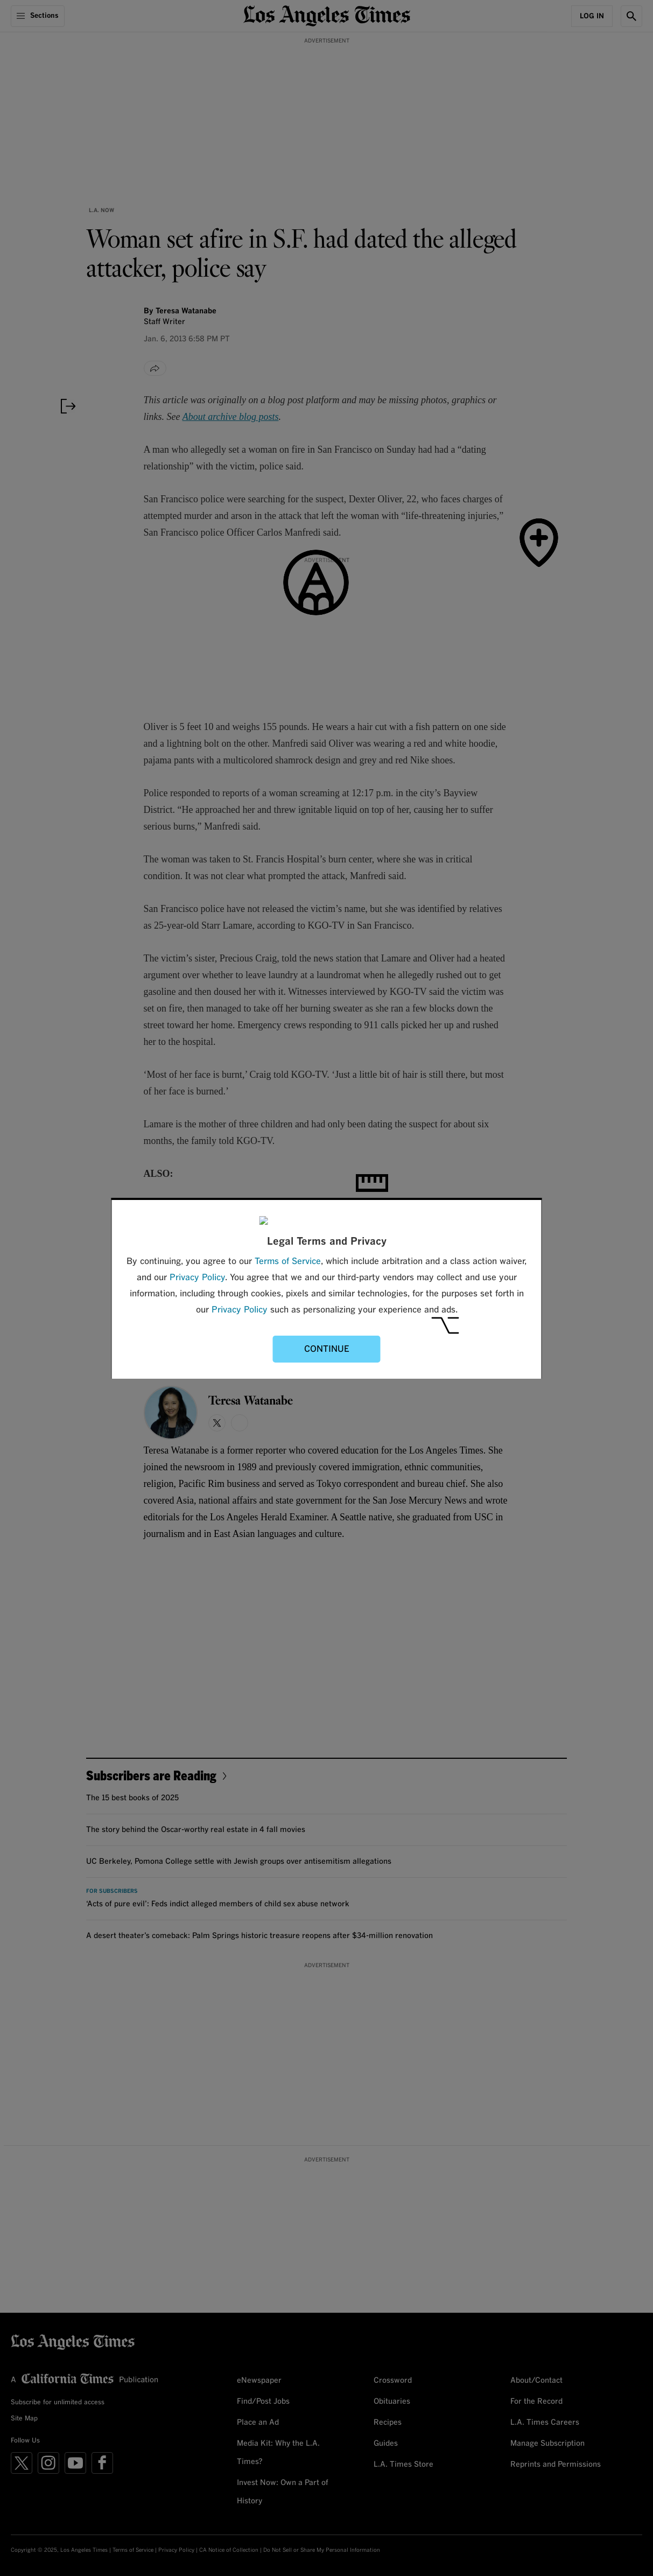  Describe the element at coordinates (316, 582) in the screenshot. I see `edit or modify content` at that location.